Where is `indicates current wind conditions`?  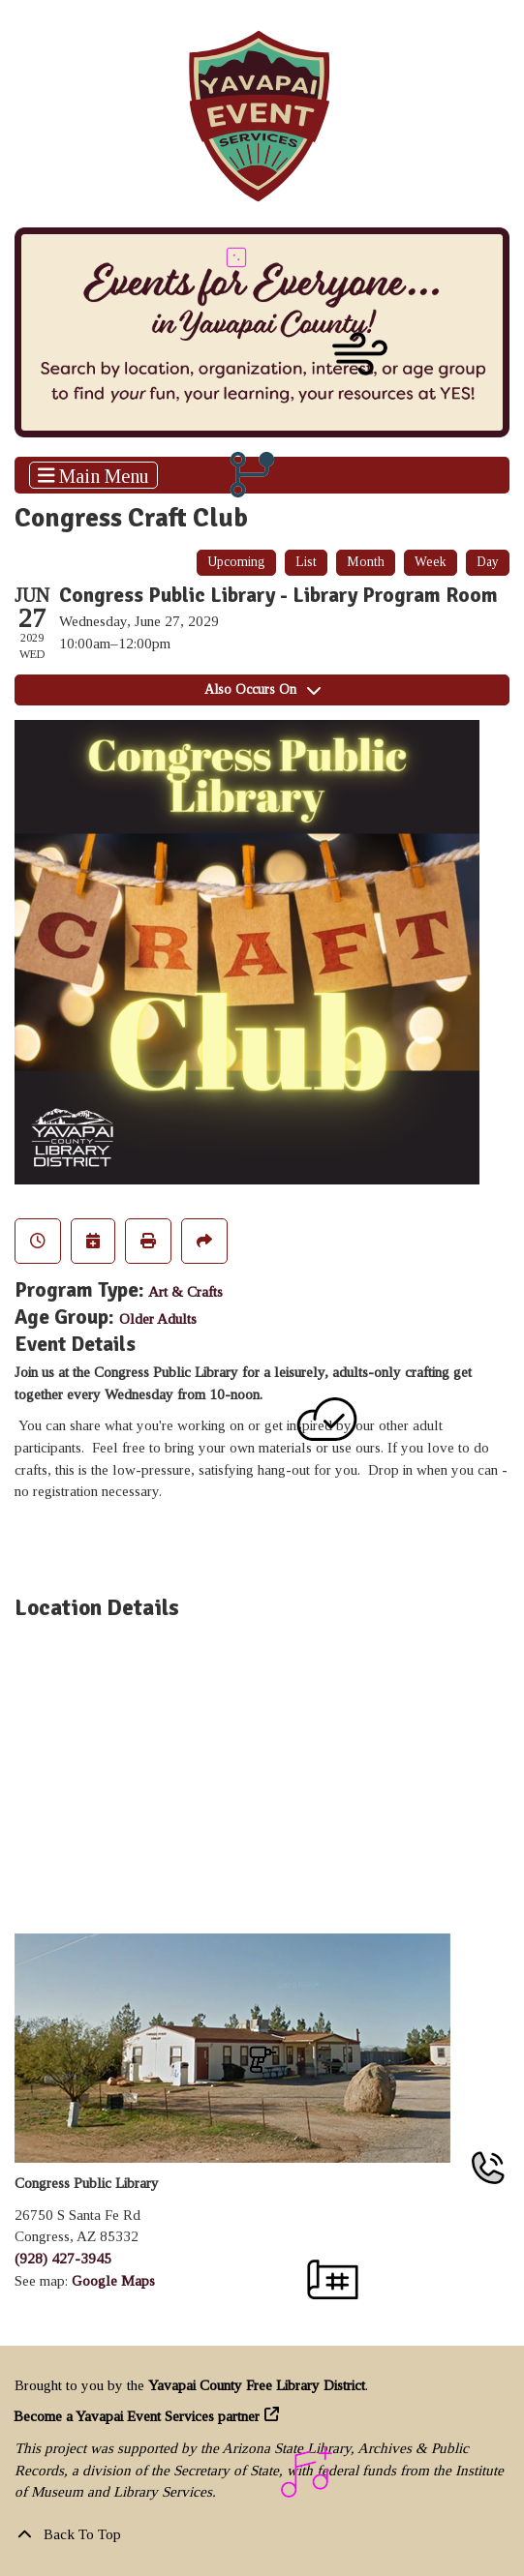
indicates current wind conditions is located at coordinates (359, 353).